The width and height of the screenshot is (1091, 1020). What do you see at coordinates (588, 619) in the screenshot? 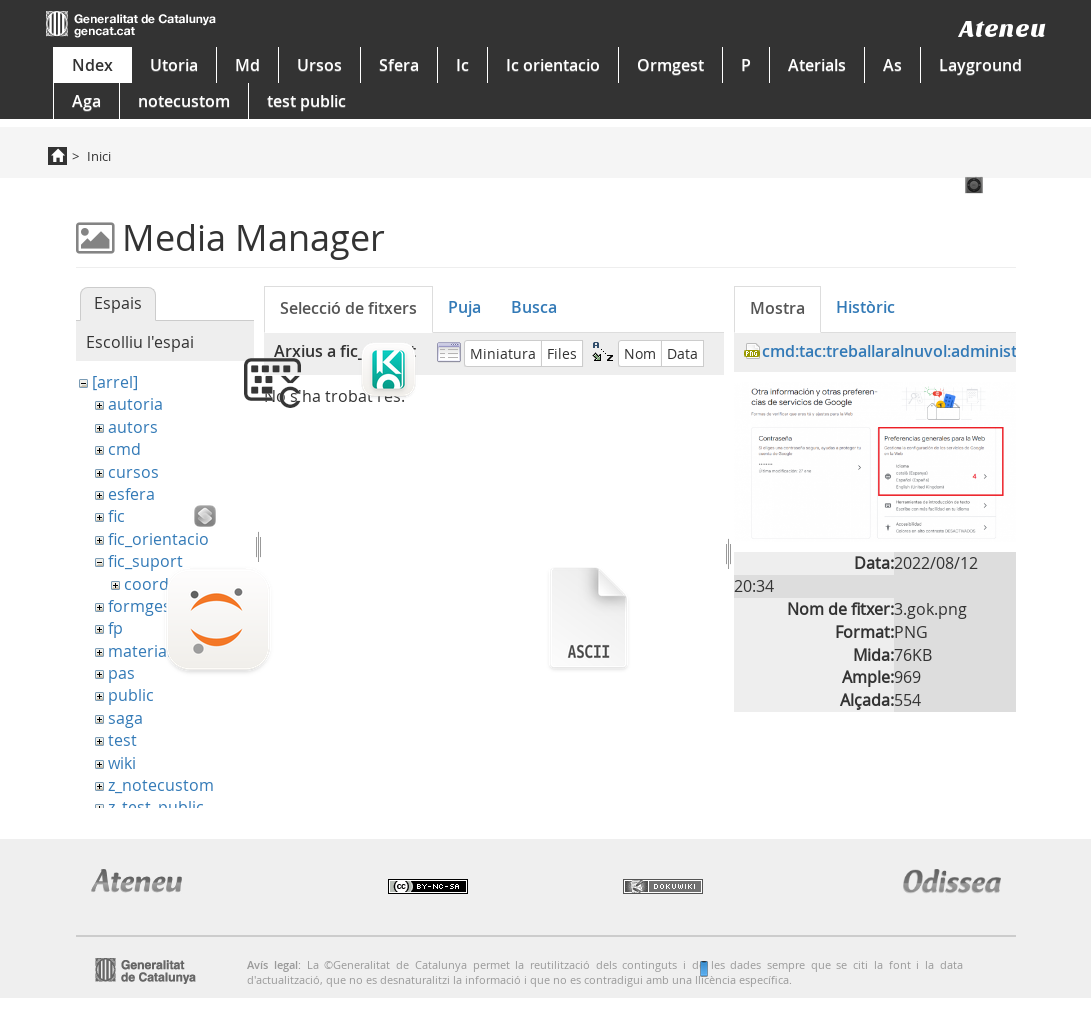
I see `a plain text or ascii file type indicator` at bounding box center [588, 619].